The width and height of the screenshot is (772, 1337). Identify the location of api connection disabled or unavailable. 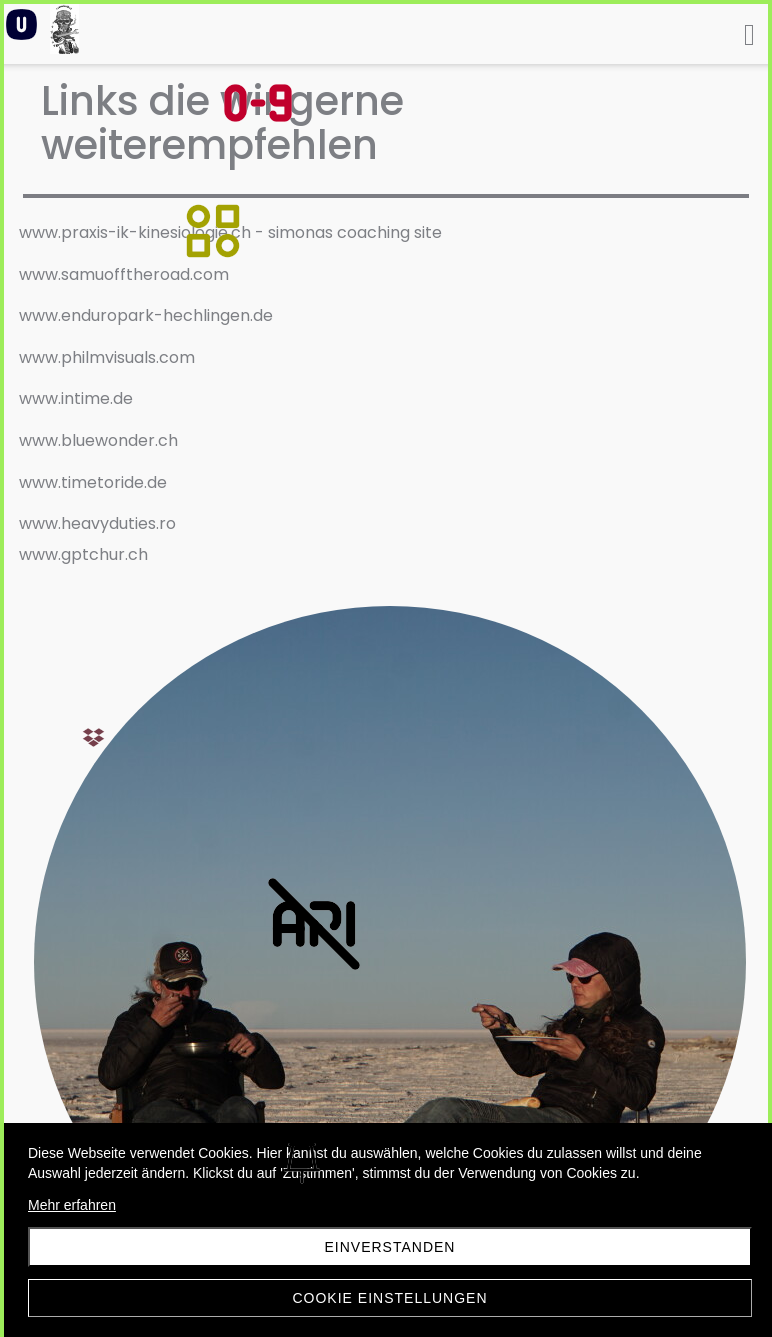
(314, 924).